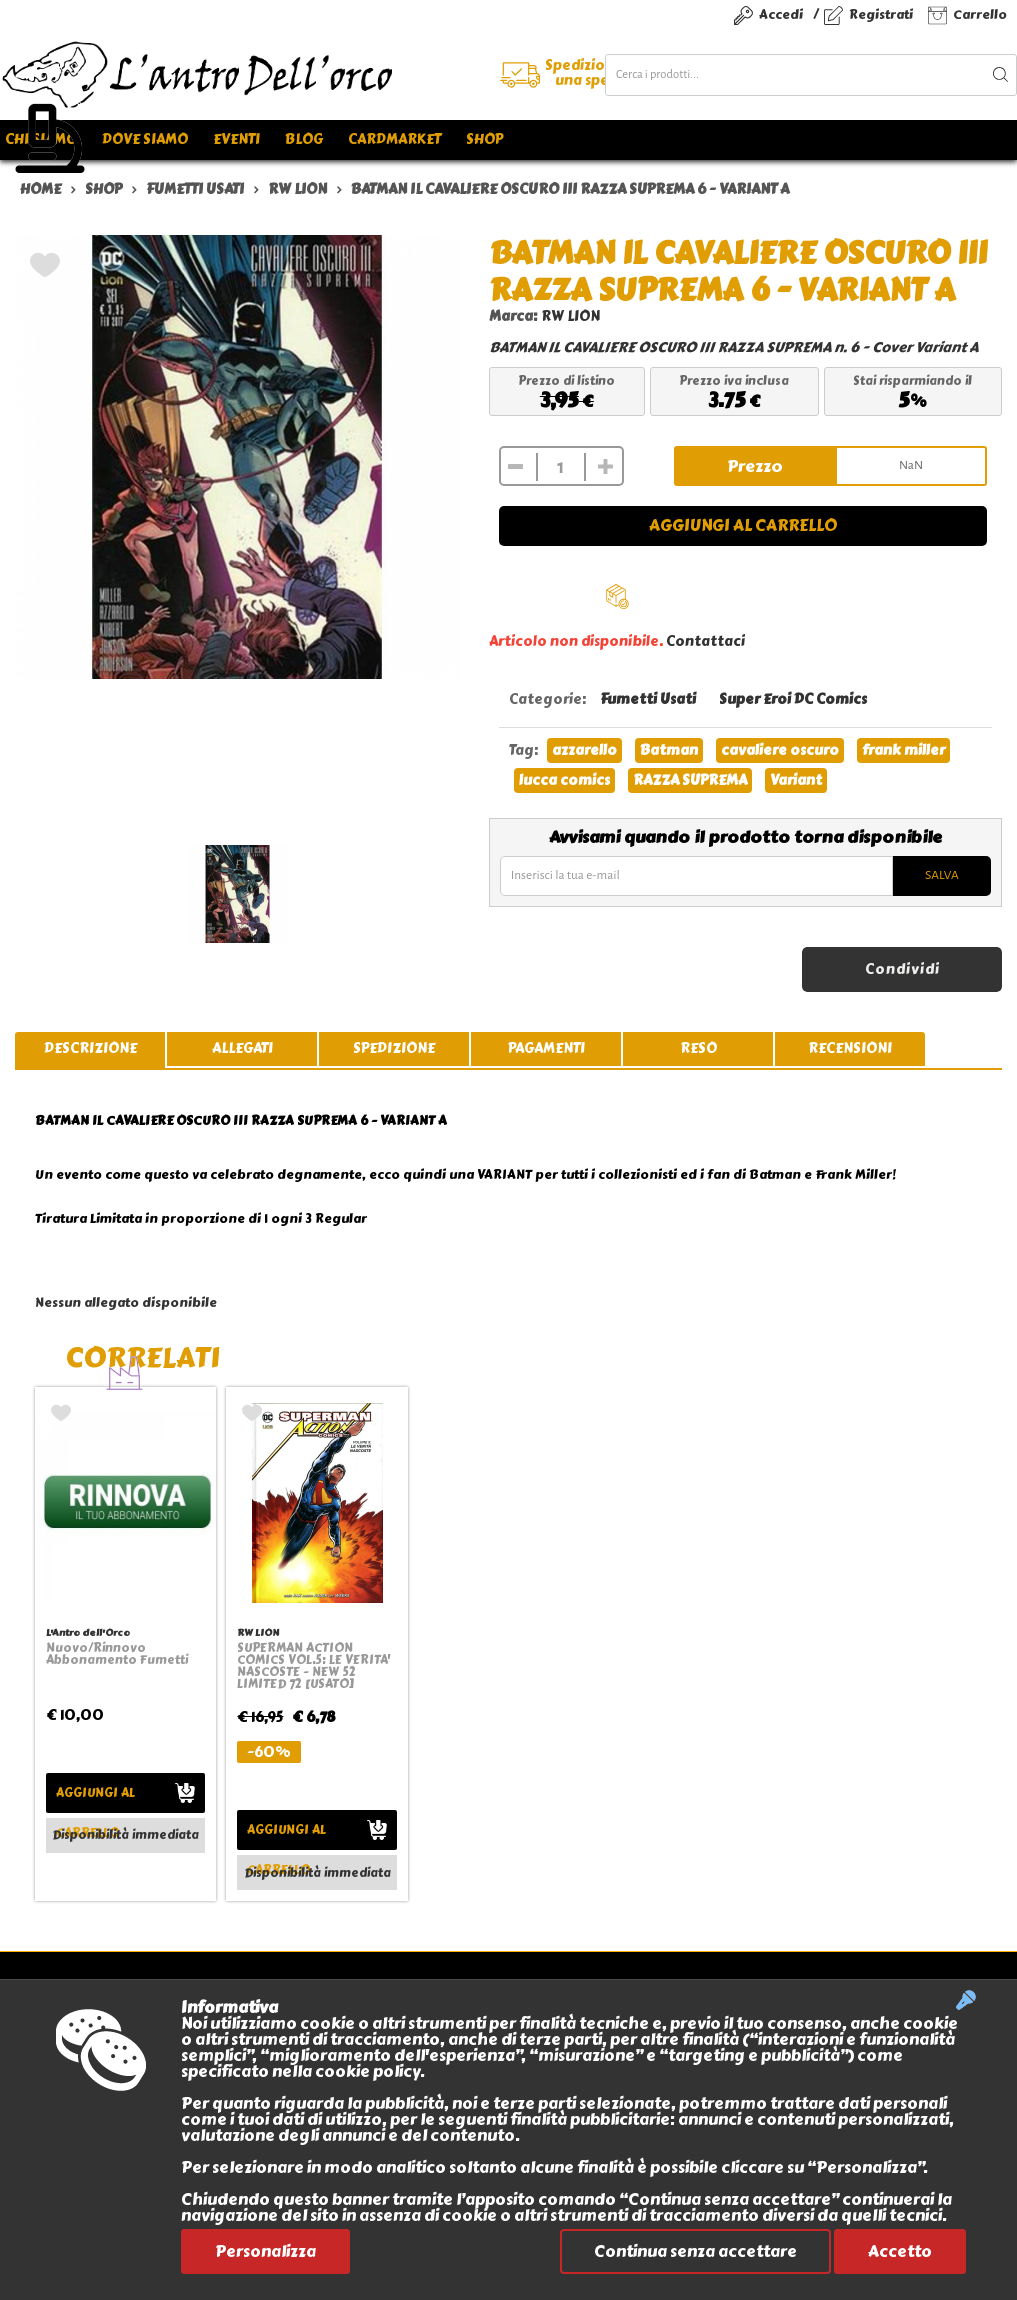 The width and height of the screenshot is (1017, 2300). I want to click on view manufacturing or production facilities, so click(124, 1374).